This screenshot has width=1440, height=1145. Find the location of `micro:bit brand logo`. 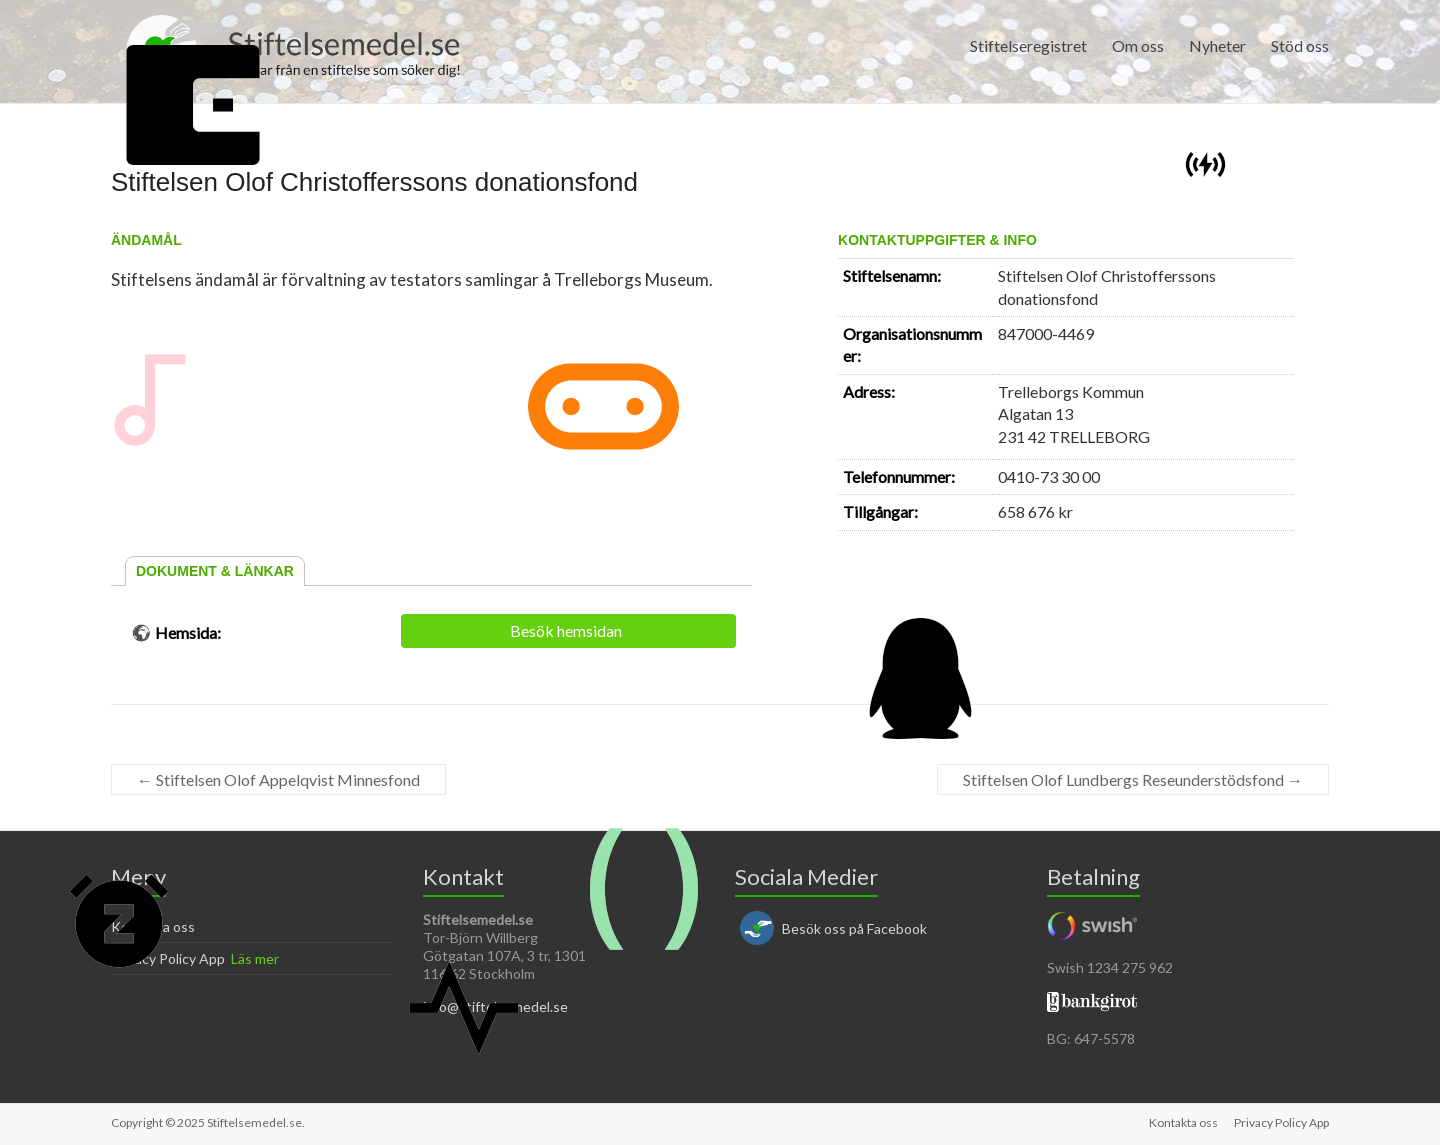

micro:bit brand logo is located at coordinates (603, 406).